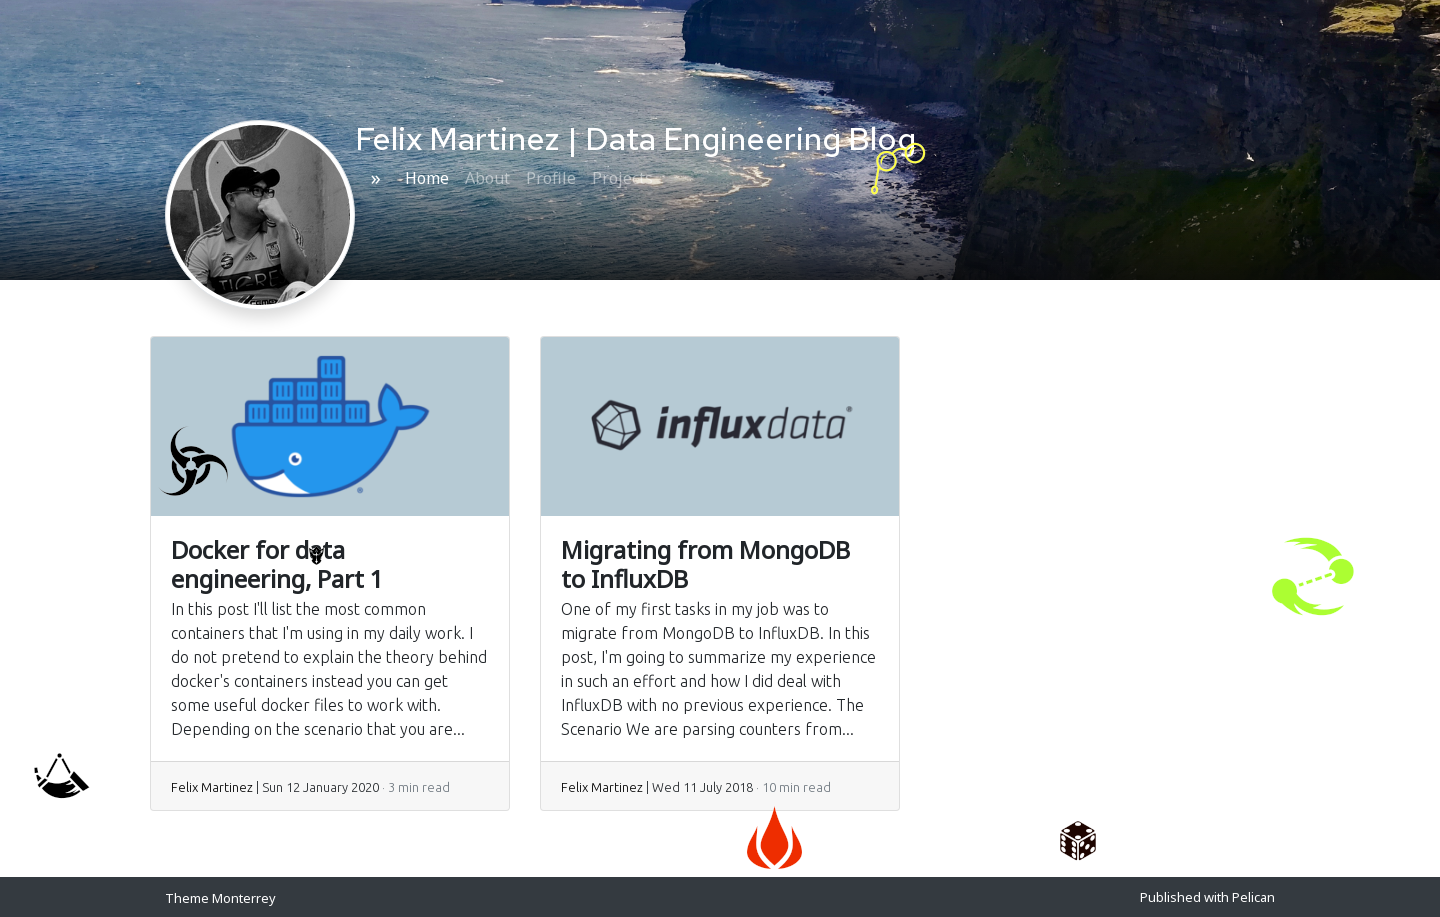 This screenshot has width=1440, height=917. I want to click on select bolas as your weapon or tool, so click(1313, 578).